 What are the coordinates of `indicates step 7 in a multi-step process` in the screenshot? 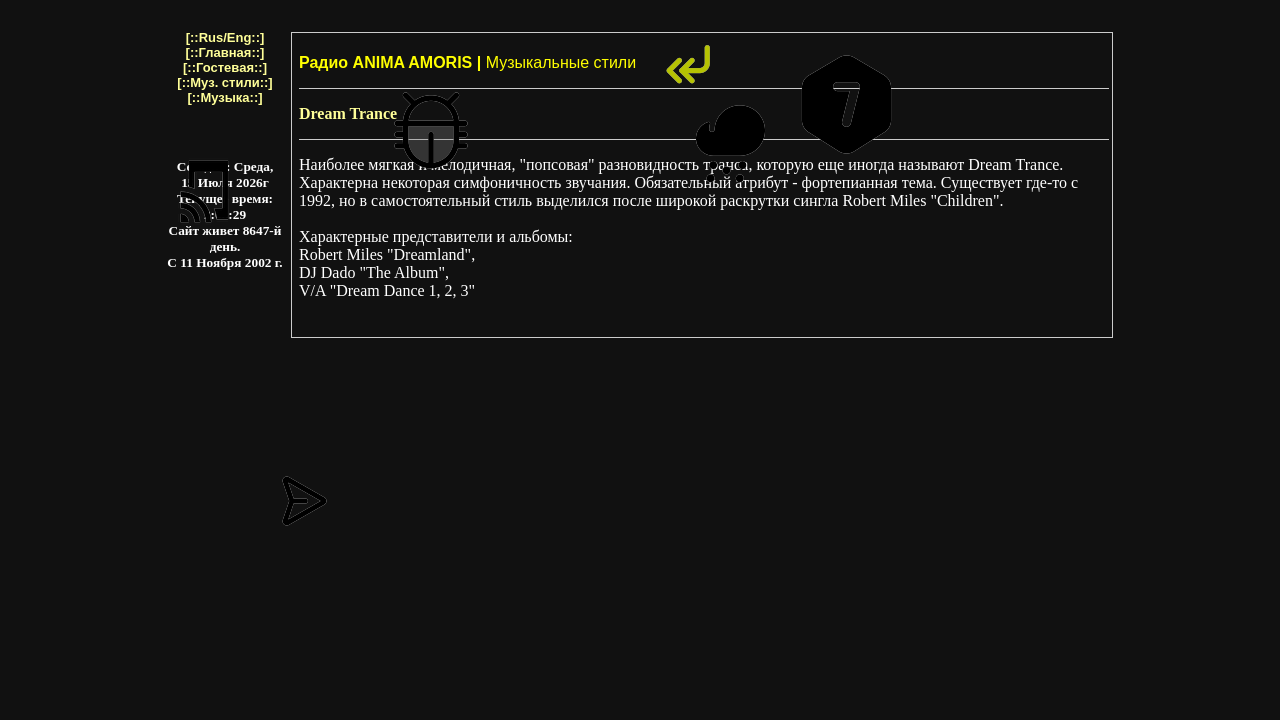 It's located at (846, 104).